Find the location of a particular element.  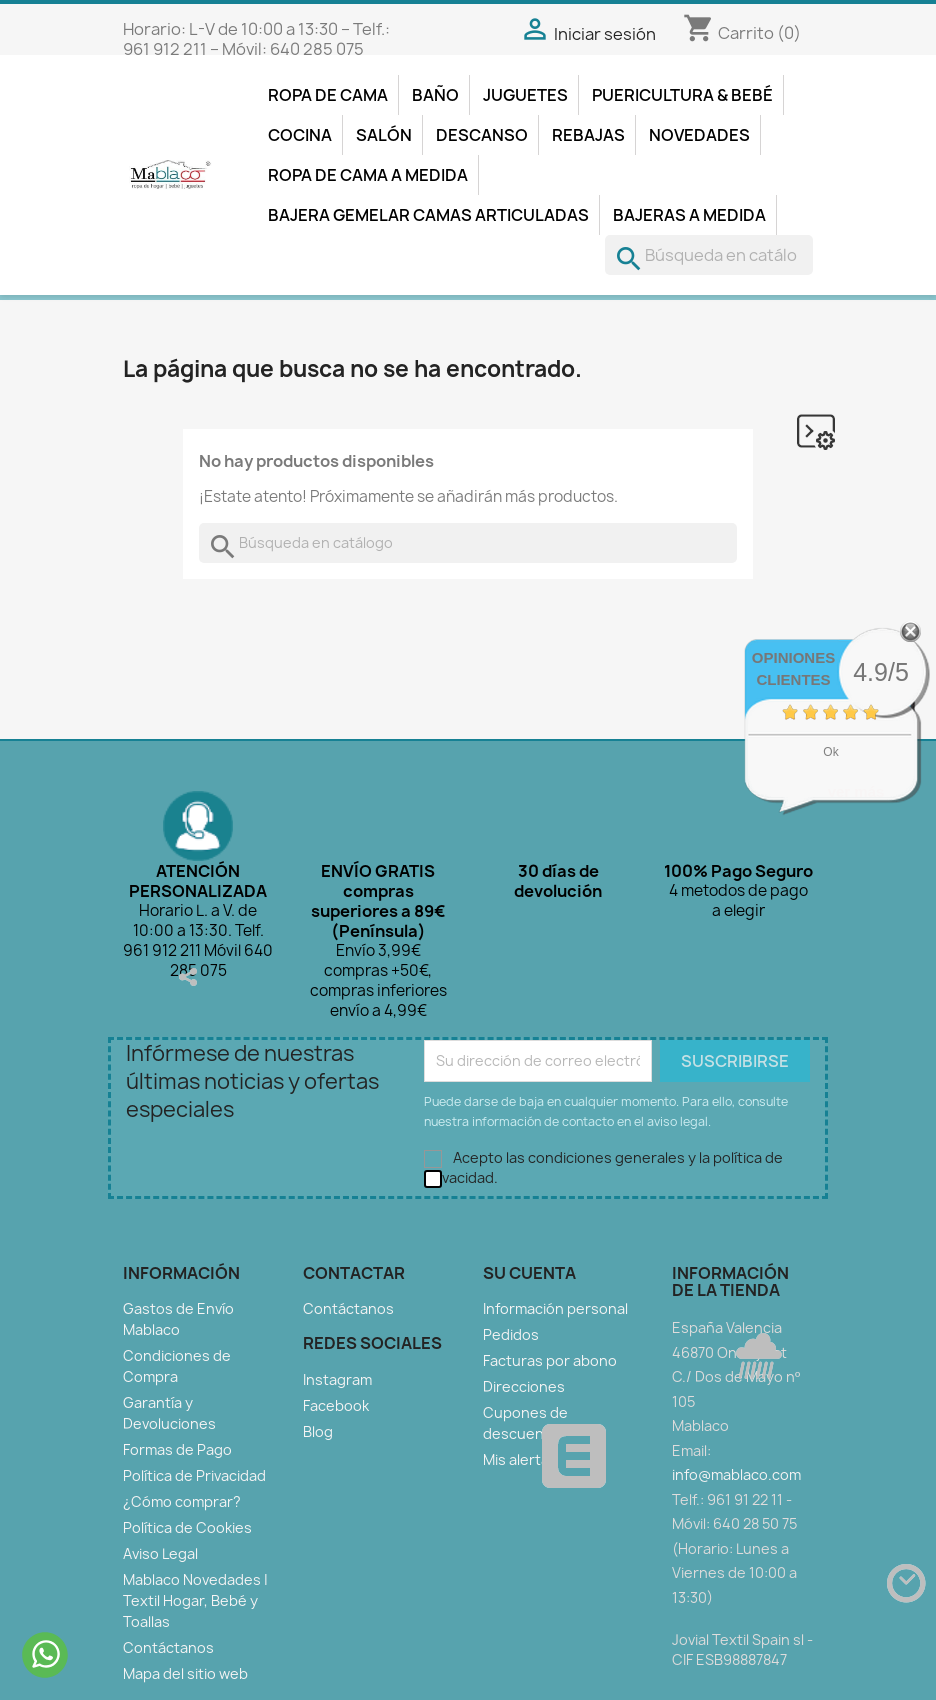

open terminal preferences is located at coordinates (816, 431).